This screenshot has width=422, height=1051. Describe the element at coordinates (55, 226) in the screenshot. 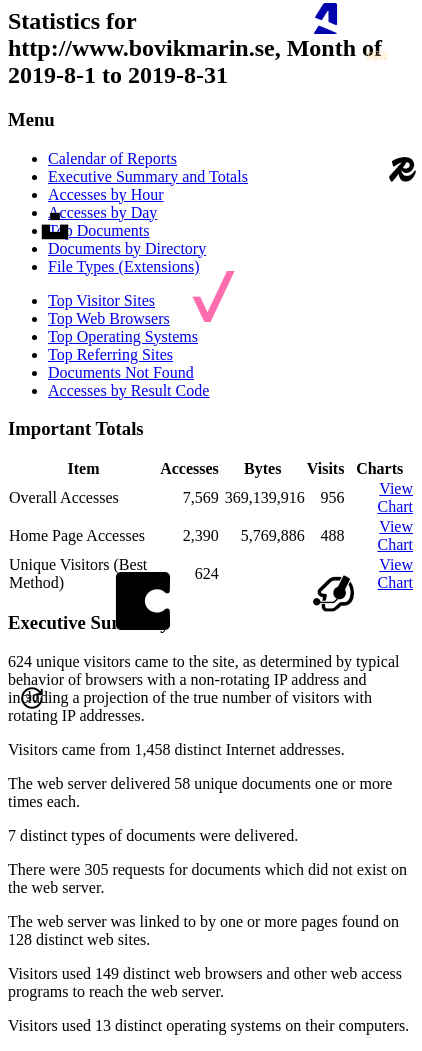

I see `open Unsplash to browse stock photos` at that location.